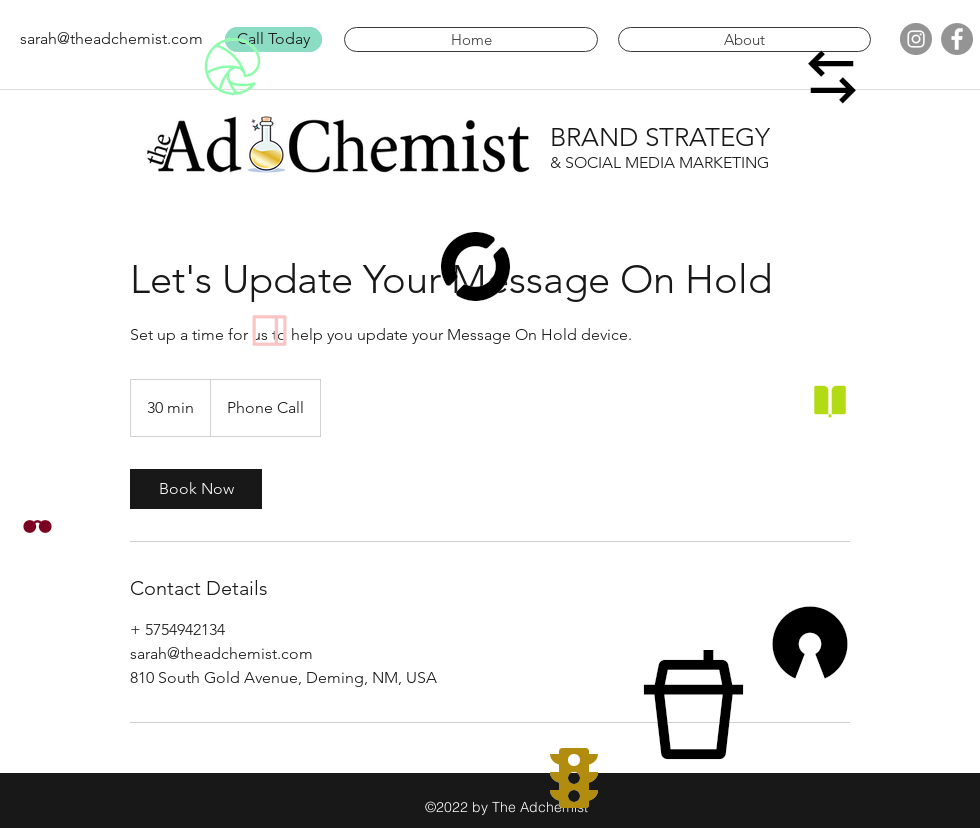 This screenshot has height=828, width=980. What do you see at coordinates (830, 400) in the screenshot?
I see `open reading mode or e-reader` at bounding box center [830, 400].